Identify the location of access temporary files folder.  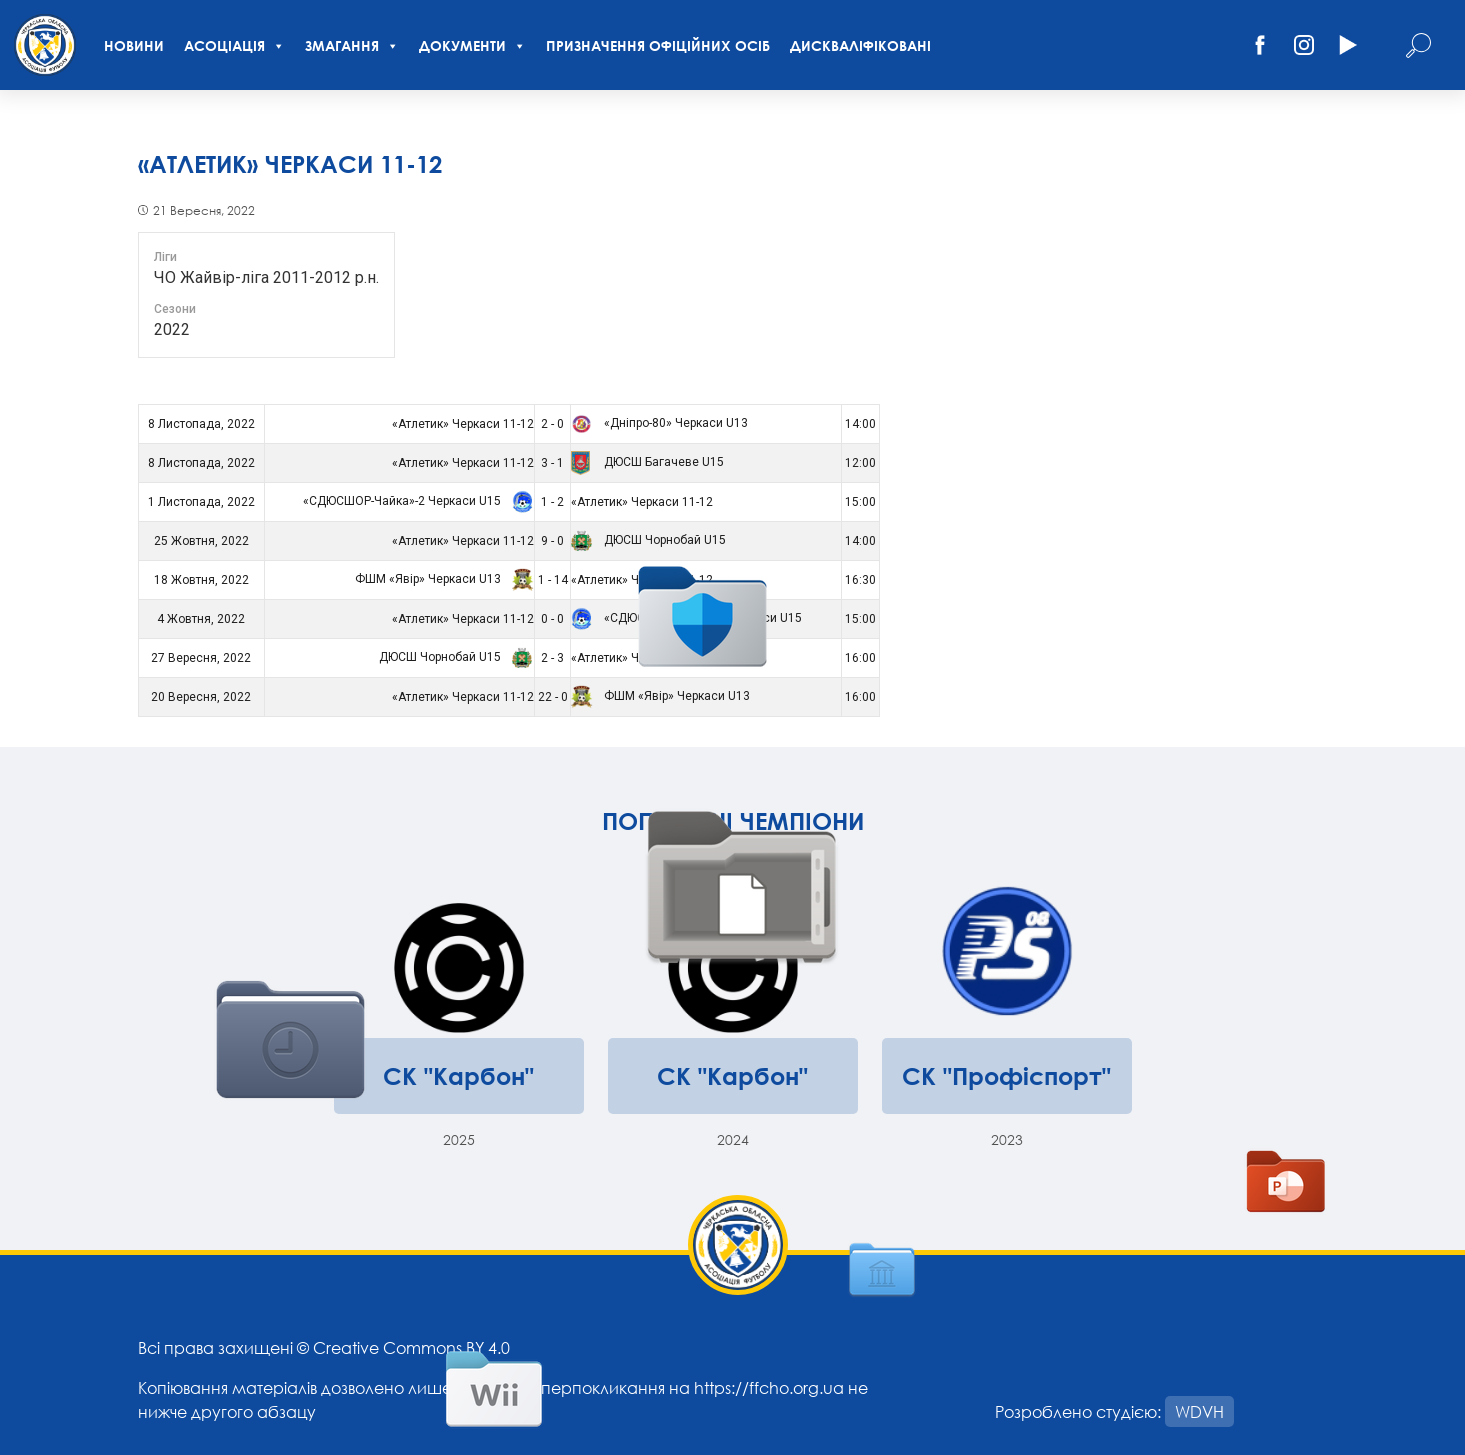
(290, 1039).